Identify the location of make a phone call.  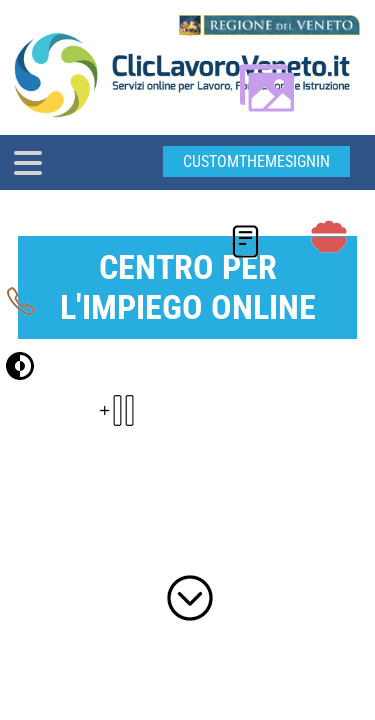
(21, 301).